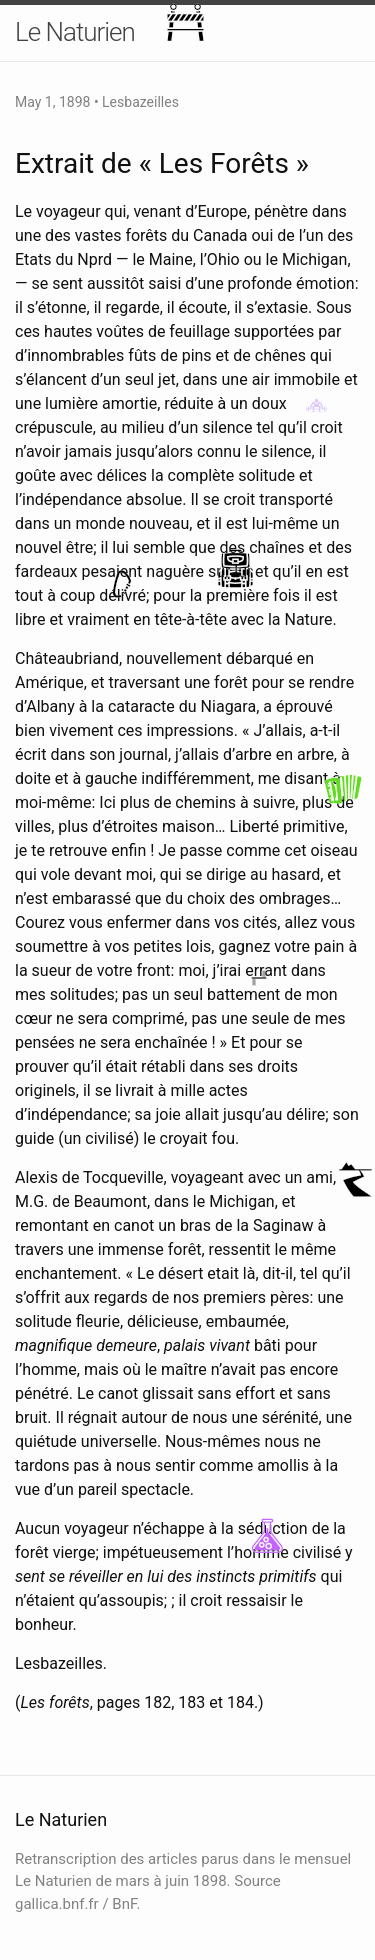 Image resolution: width=375 pixels, height=1960 pixels. What do you see at coordinates (343, 788) in the screenshot?
I see `select accordion instrument` at bounding box center [343, 788].